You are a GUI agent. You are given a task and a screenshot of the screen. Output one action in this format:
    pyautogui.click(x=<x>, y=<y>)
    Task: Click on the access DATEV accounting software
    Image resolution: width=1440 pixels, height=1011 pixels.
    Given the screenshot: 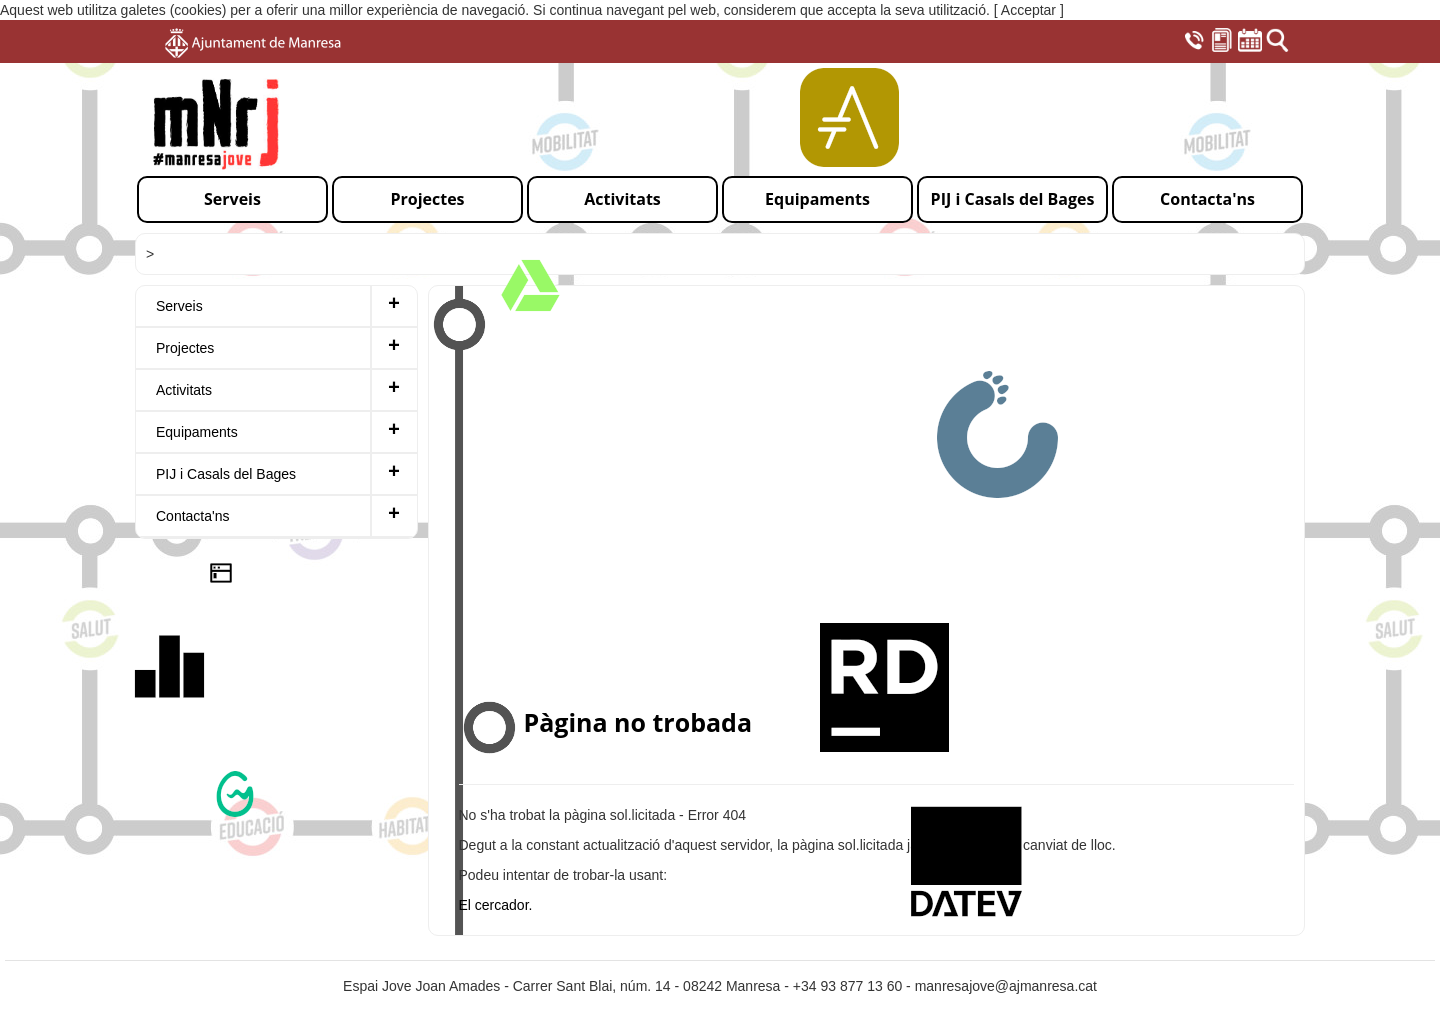 What is the action you would take?
    pyautogui.click(x=966, y=861)
    